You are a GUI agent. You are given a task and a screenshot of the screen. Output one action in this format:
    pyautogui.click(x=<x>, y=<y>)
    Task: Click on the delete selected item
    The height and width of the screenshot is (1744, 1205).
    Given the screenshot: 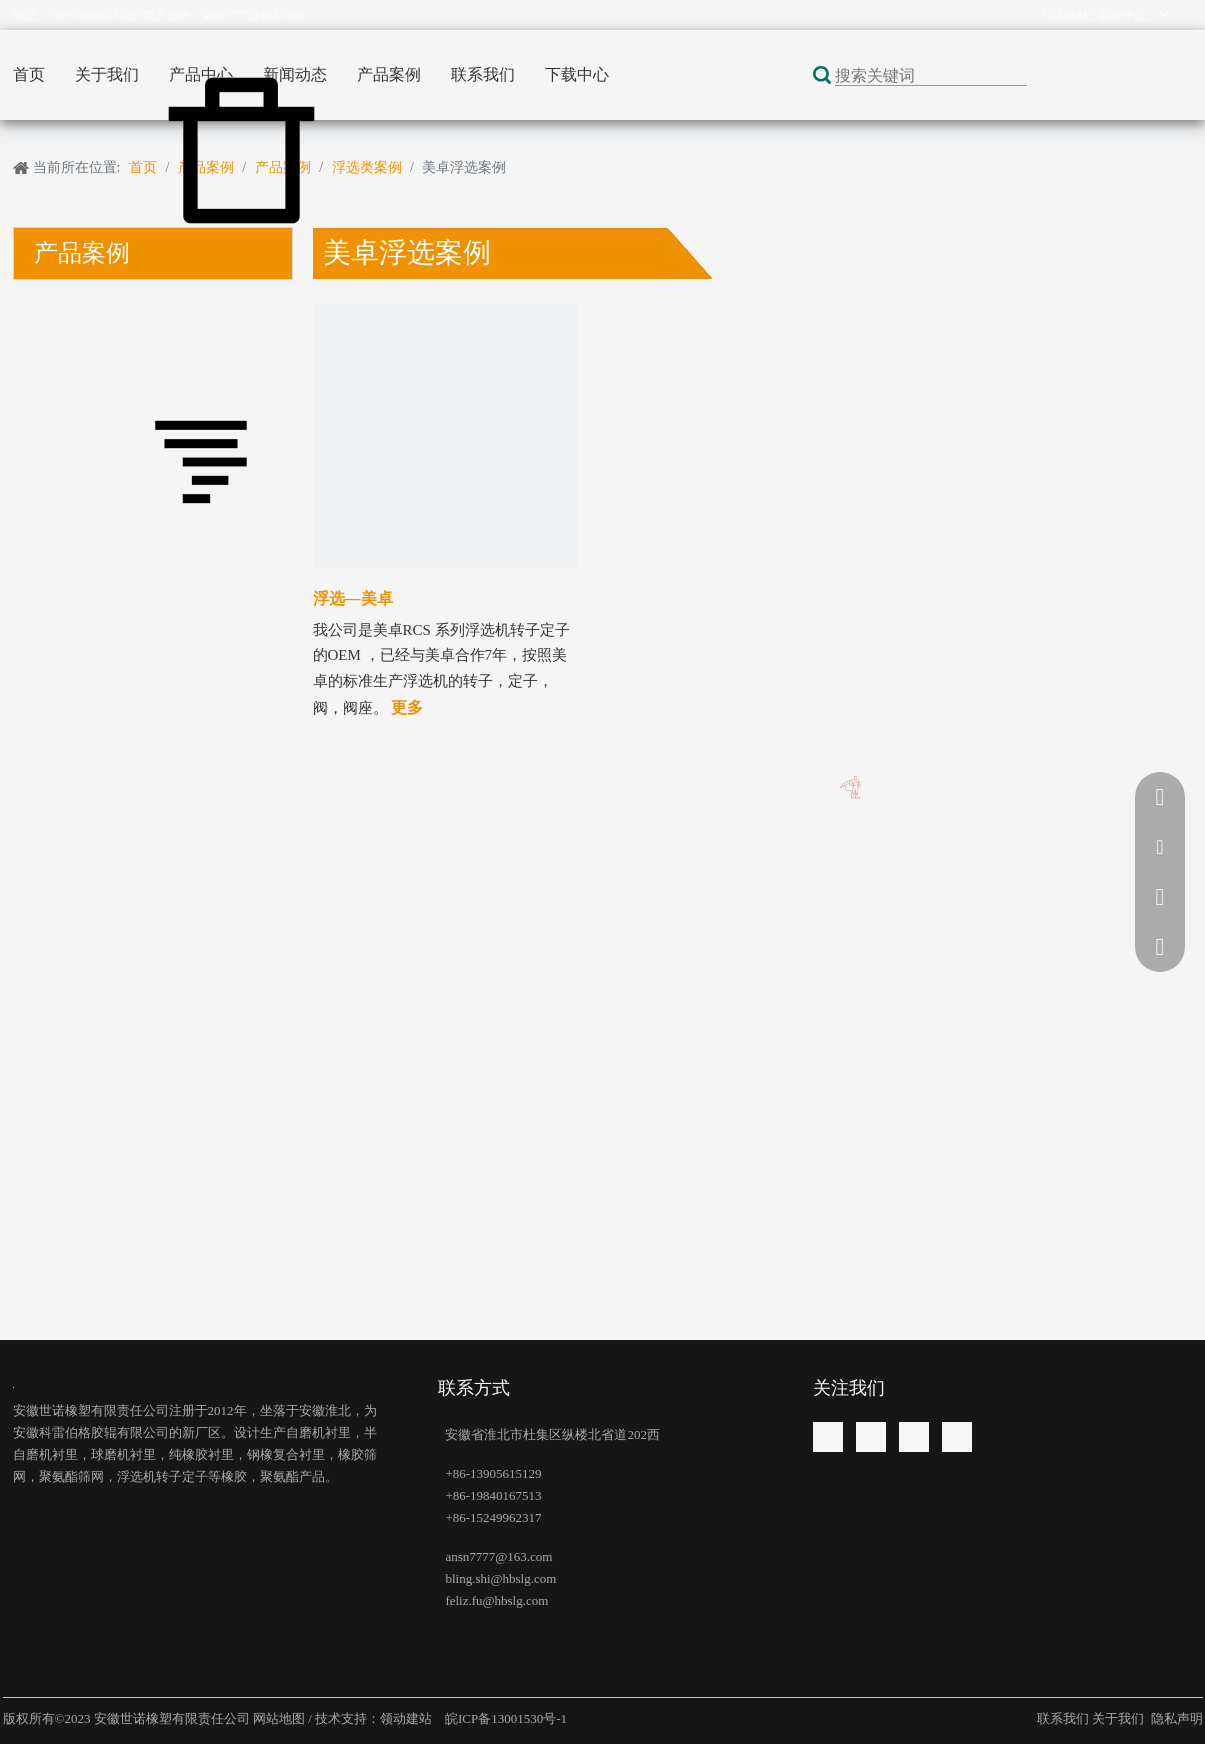 What is the action you would take?
    pyautogui.click(x=241, y=150)
    